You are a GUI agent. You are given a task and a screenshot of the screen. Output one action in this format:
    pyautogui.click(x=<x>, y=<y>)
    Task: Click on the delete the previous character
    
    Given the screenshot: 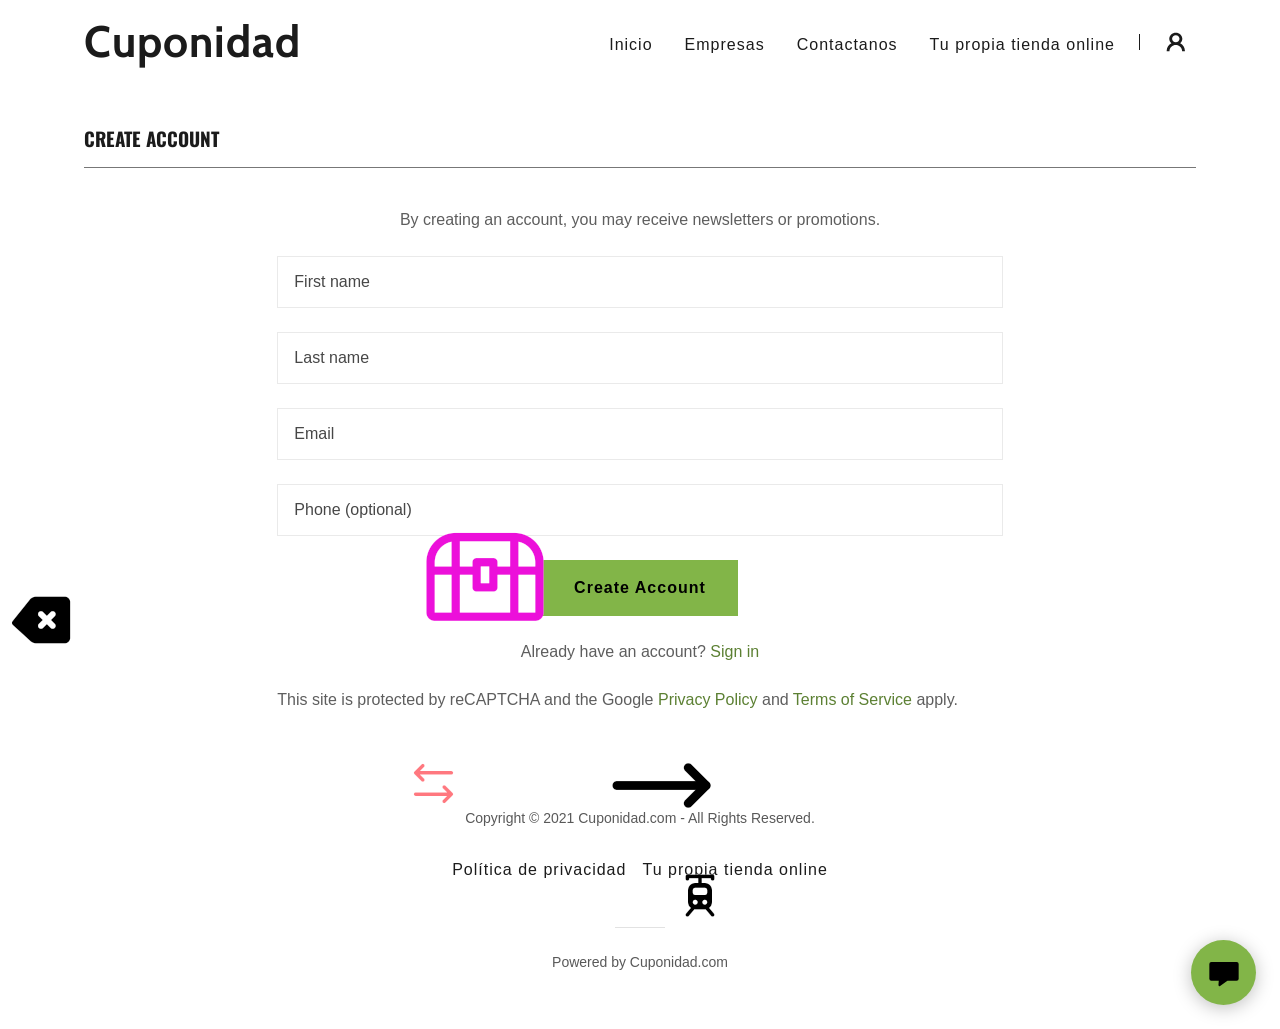 What is the action you would take?
    pyautogui.click(x=41, y=620)
    